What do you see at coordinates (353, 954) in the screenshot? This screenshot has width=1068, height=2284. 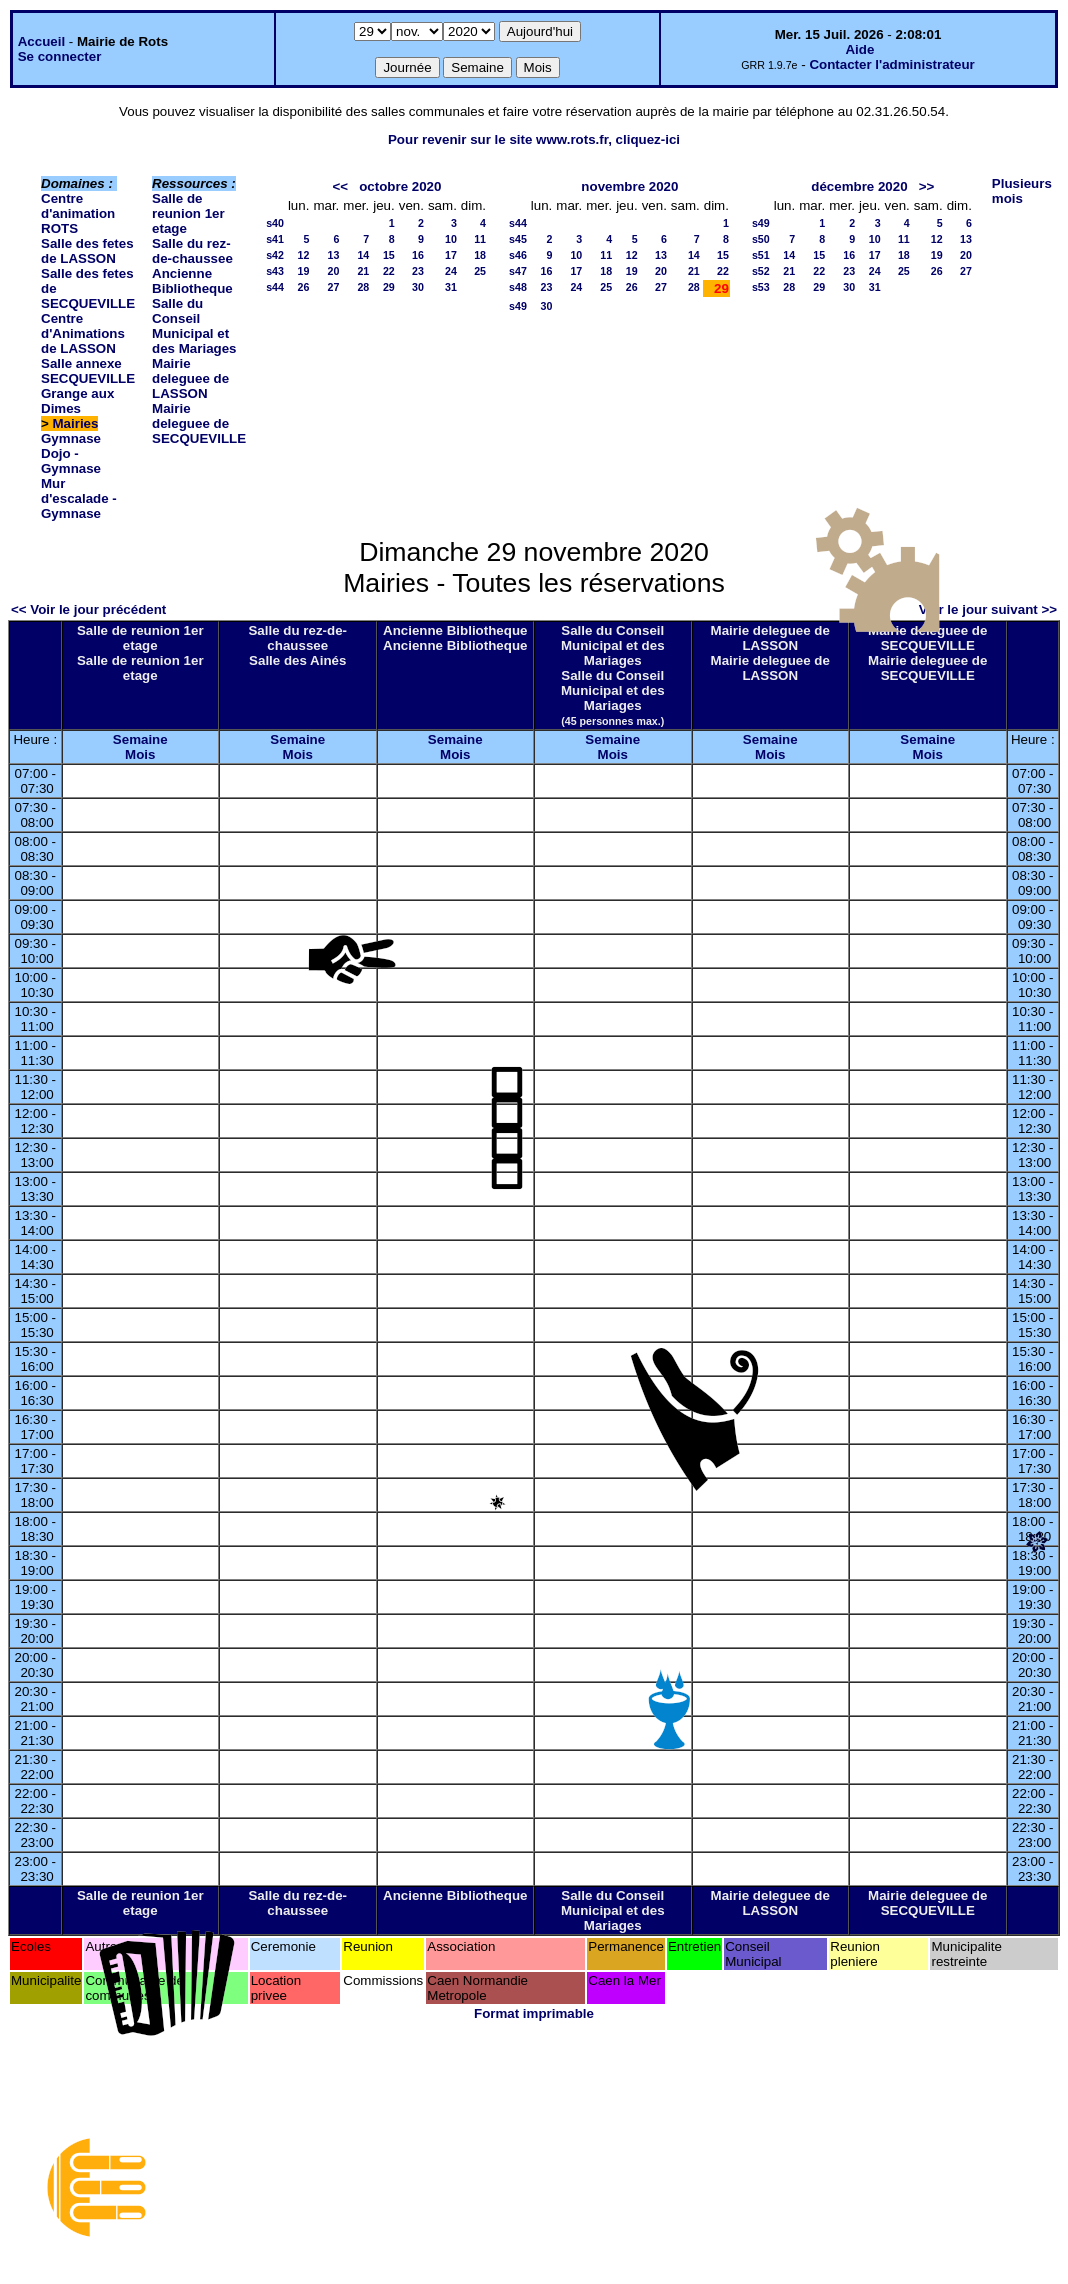 I see `scissors gesture in rock-paper-scissors game` at bounding box center [353, 954].